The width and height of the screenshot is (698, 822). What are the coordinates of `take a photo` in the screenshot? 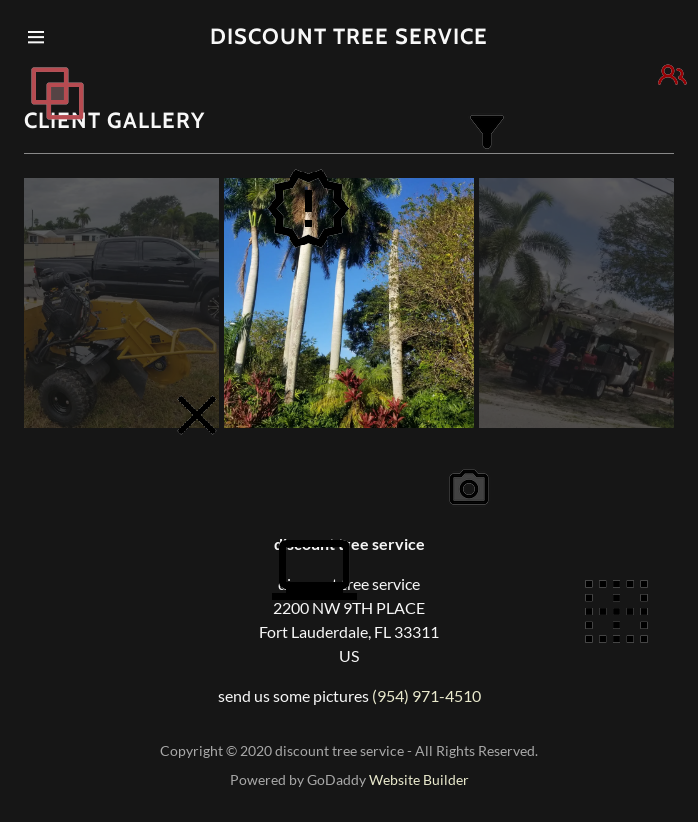 It's located at (469, 489).